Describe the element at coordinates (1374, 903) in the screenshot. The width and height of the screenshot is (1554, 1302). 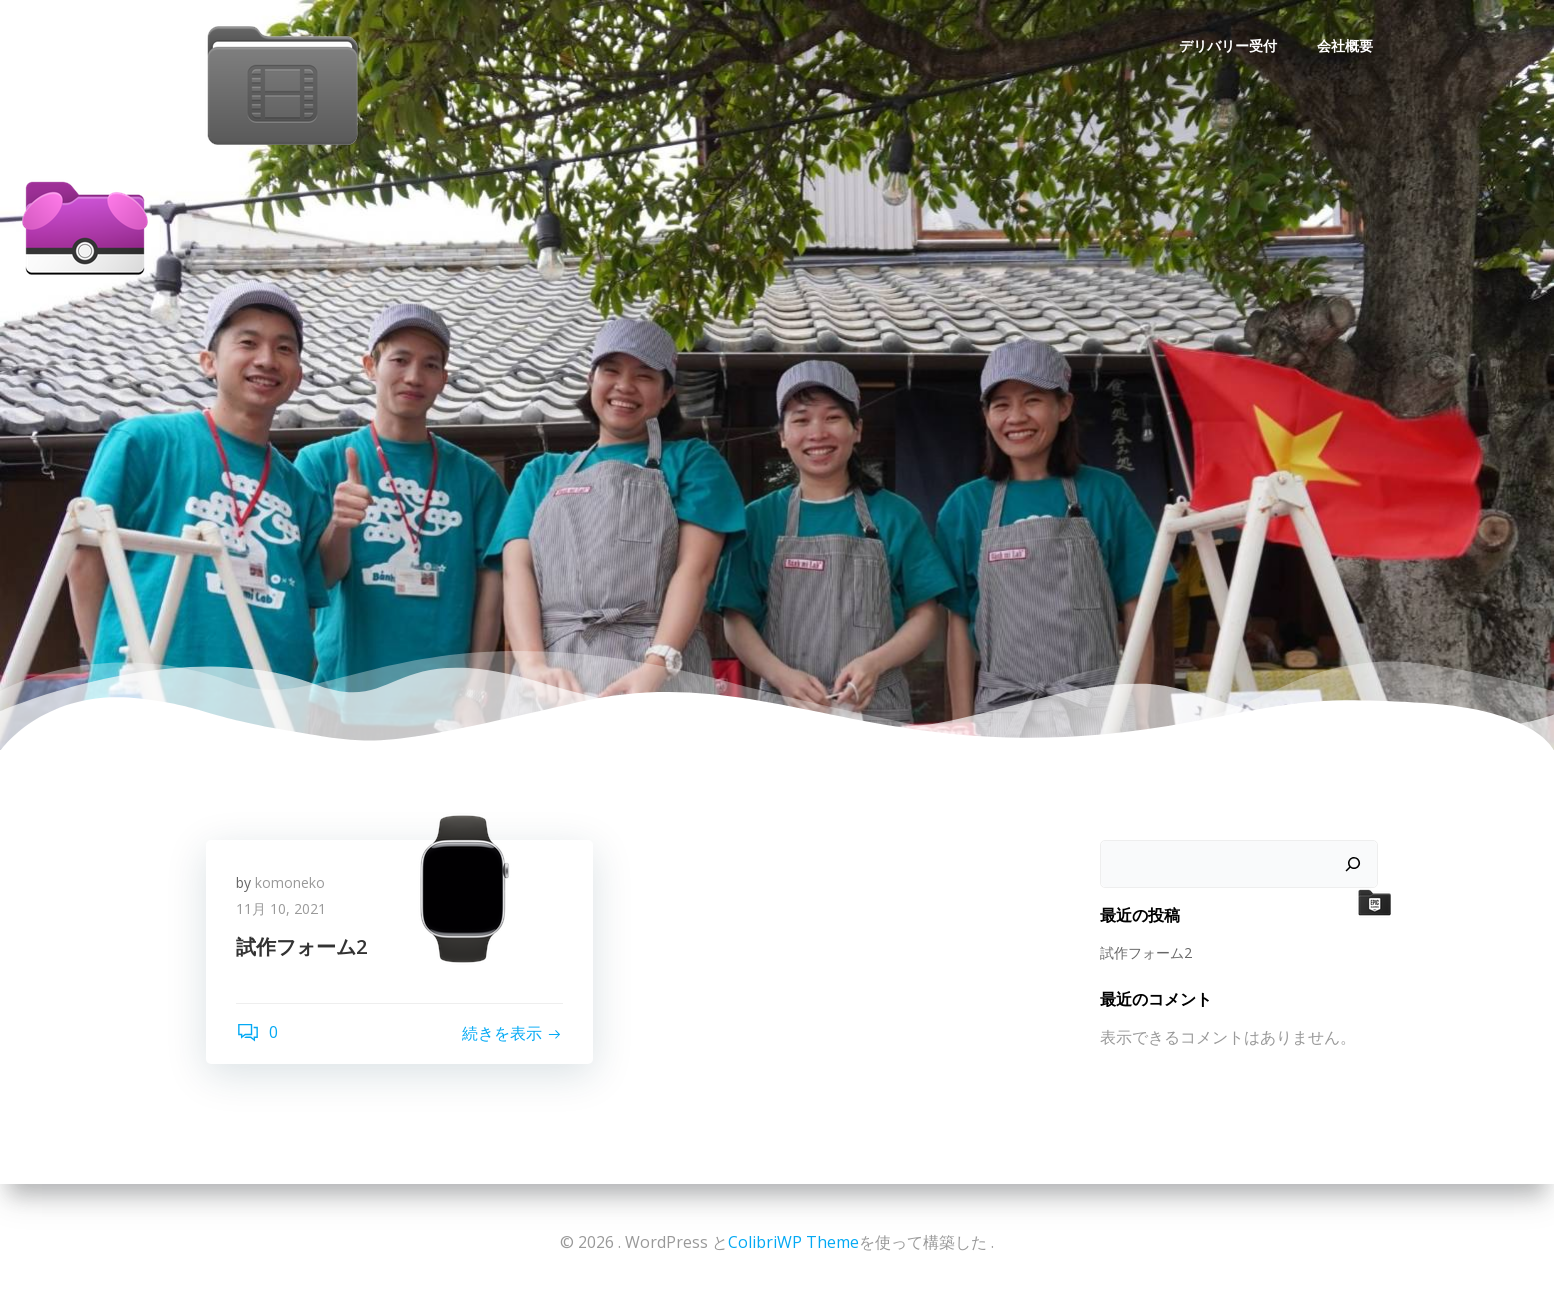
I see `open epic games store folder` at that location.